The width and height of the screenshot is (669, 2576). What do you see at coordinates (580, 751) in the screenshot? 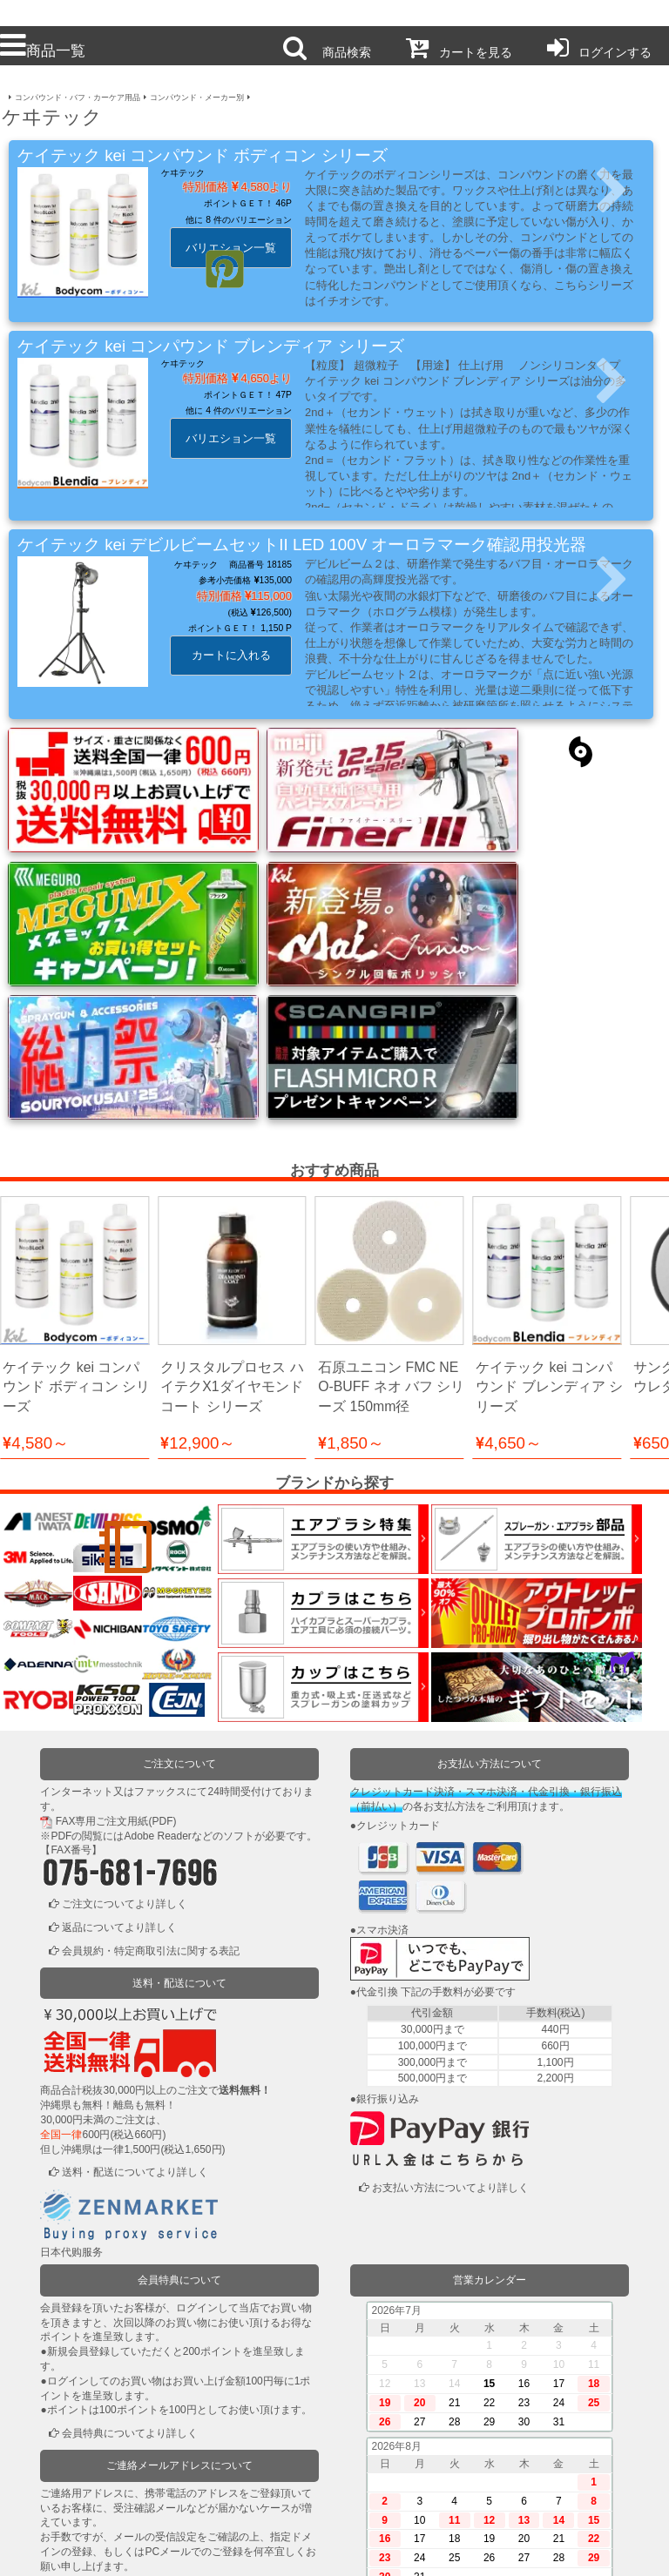
I see `indicates hurricane or tropical storm warning` at bounding box center [580, 751].